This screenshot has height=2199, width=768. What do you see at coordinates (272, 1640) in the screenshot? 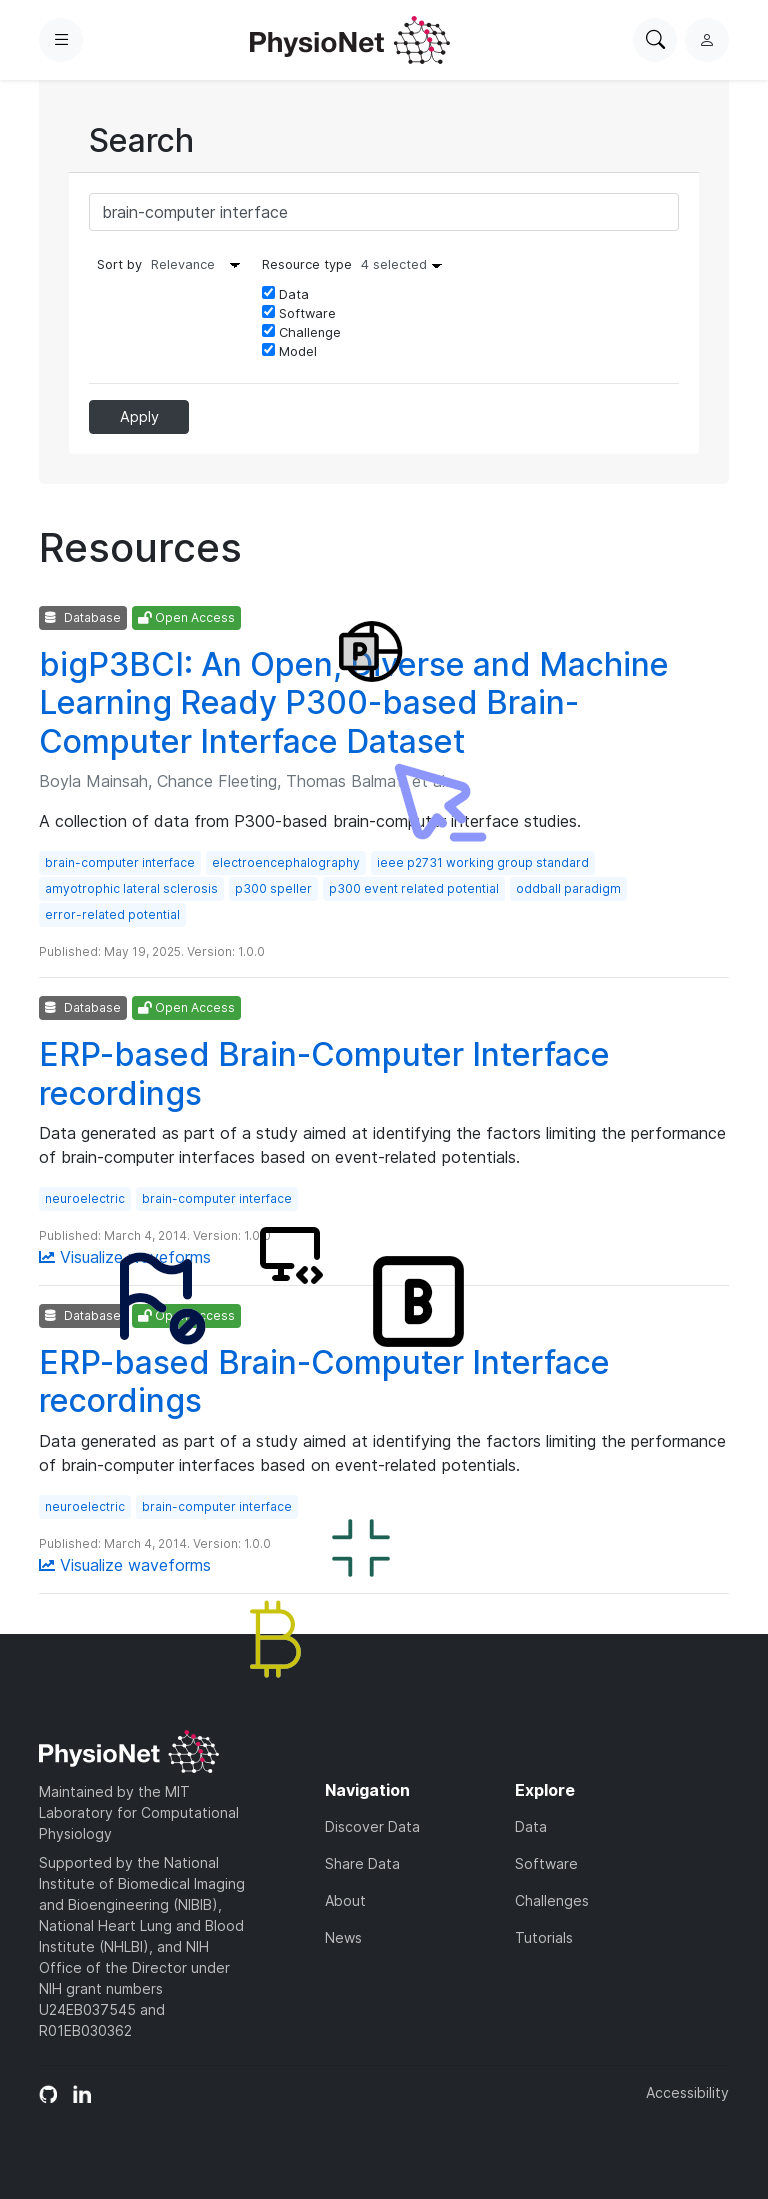
I see `view bitcoin balance or wallet` at bounding box center [272, 1640].